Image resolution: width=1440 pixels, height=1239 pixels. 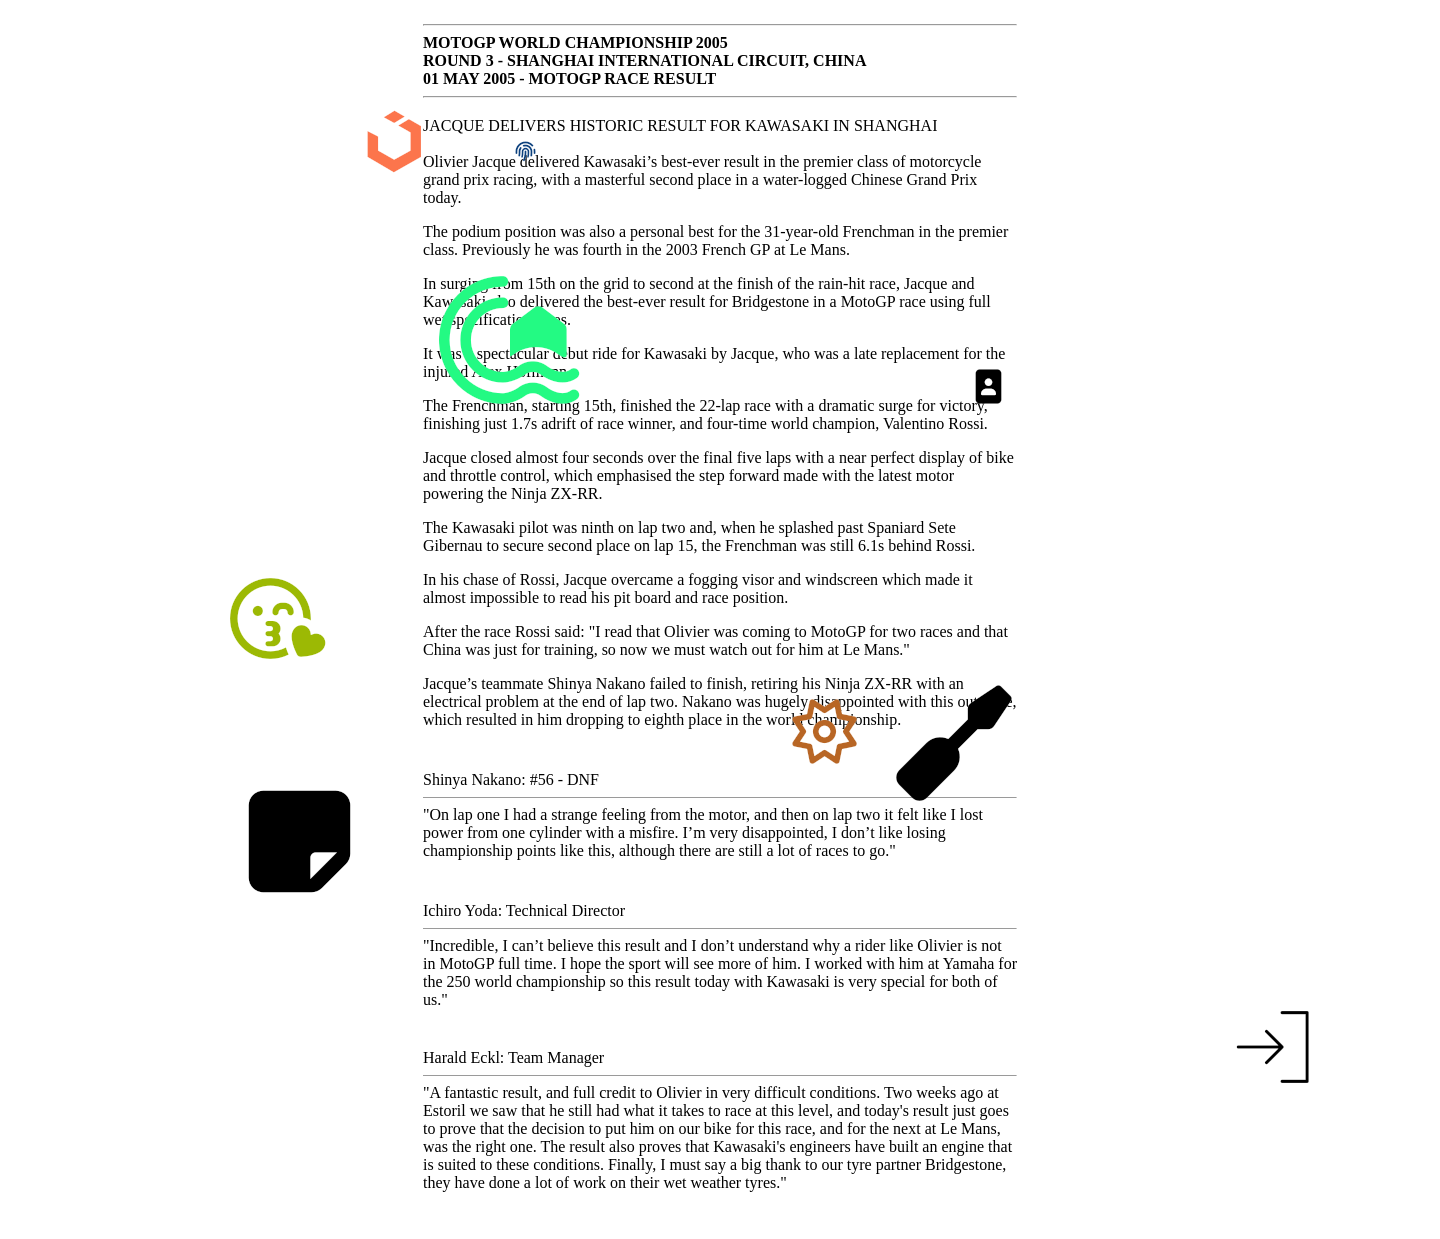 I want to click on indicates tsunami or flood warning for residential area, so click(x=510, y=340).